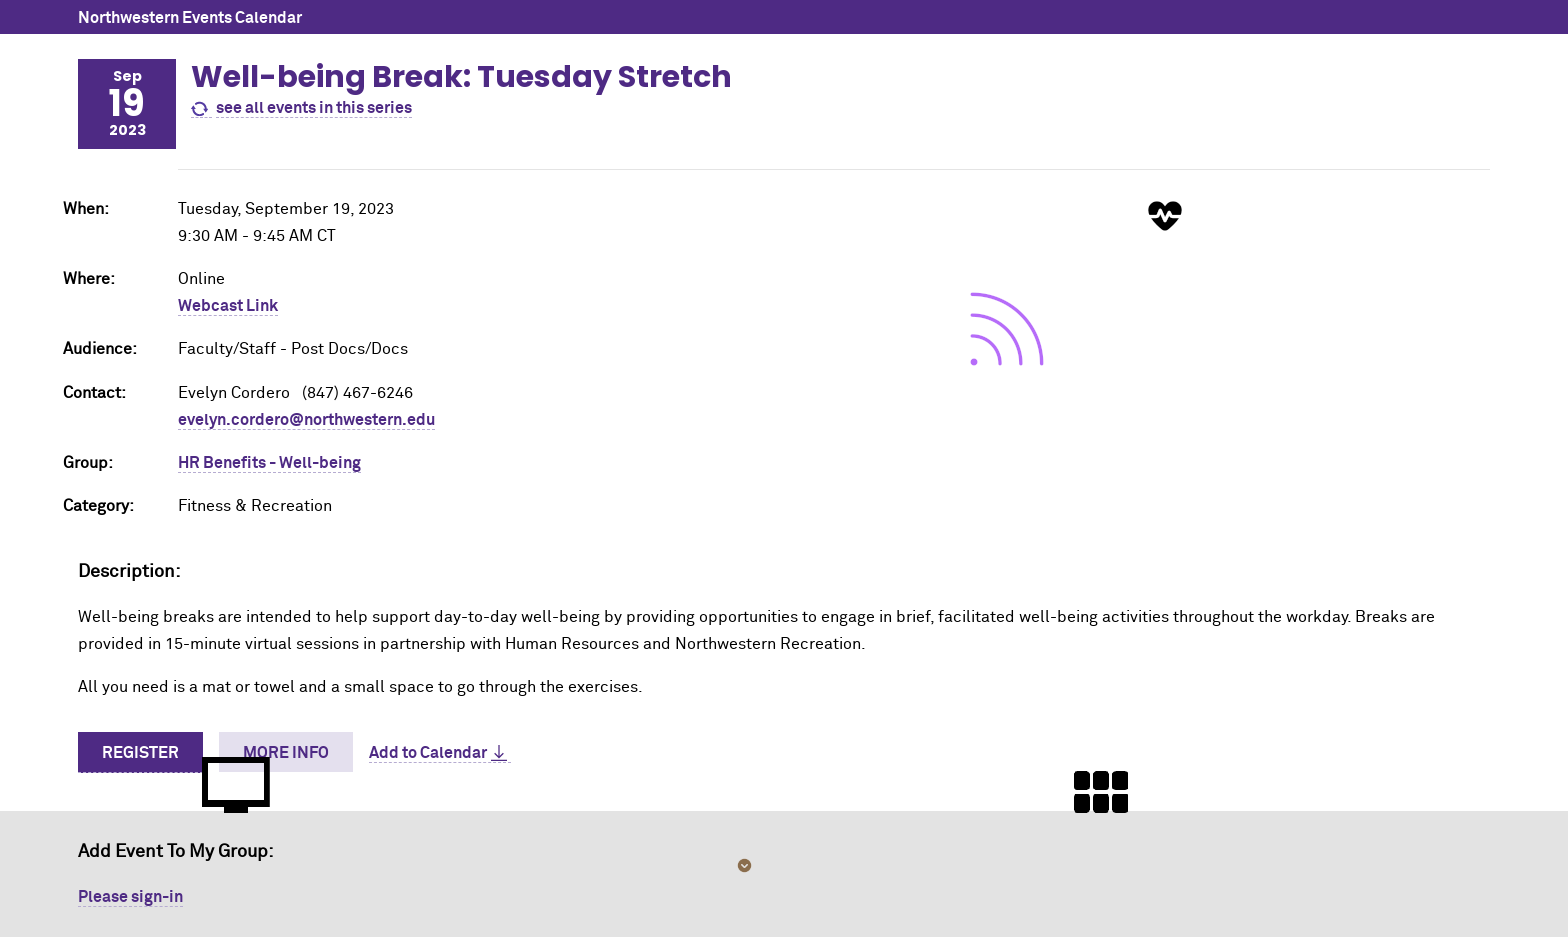 Image resolution: width=1568 pixels, height=937 pixels. Describe the element at coordinates (1099, 793) in the screenshot. I see `switch to grid view` at that location.